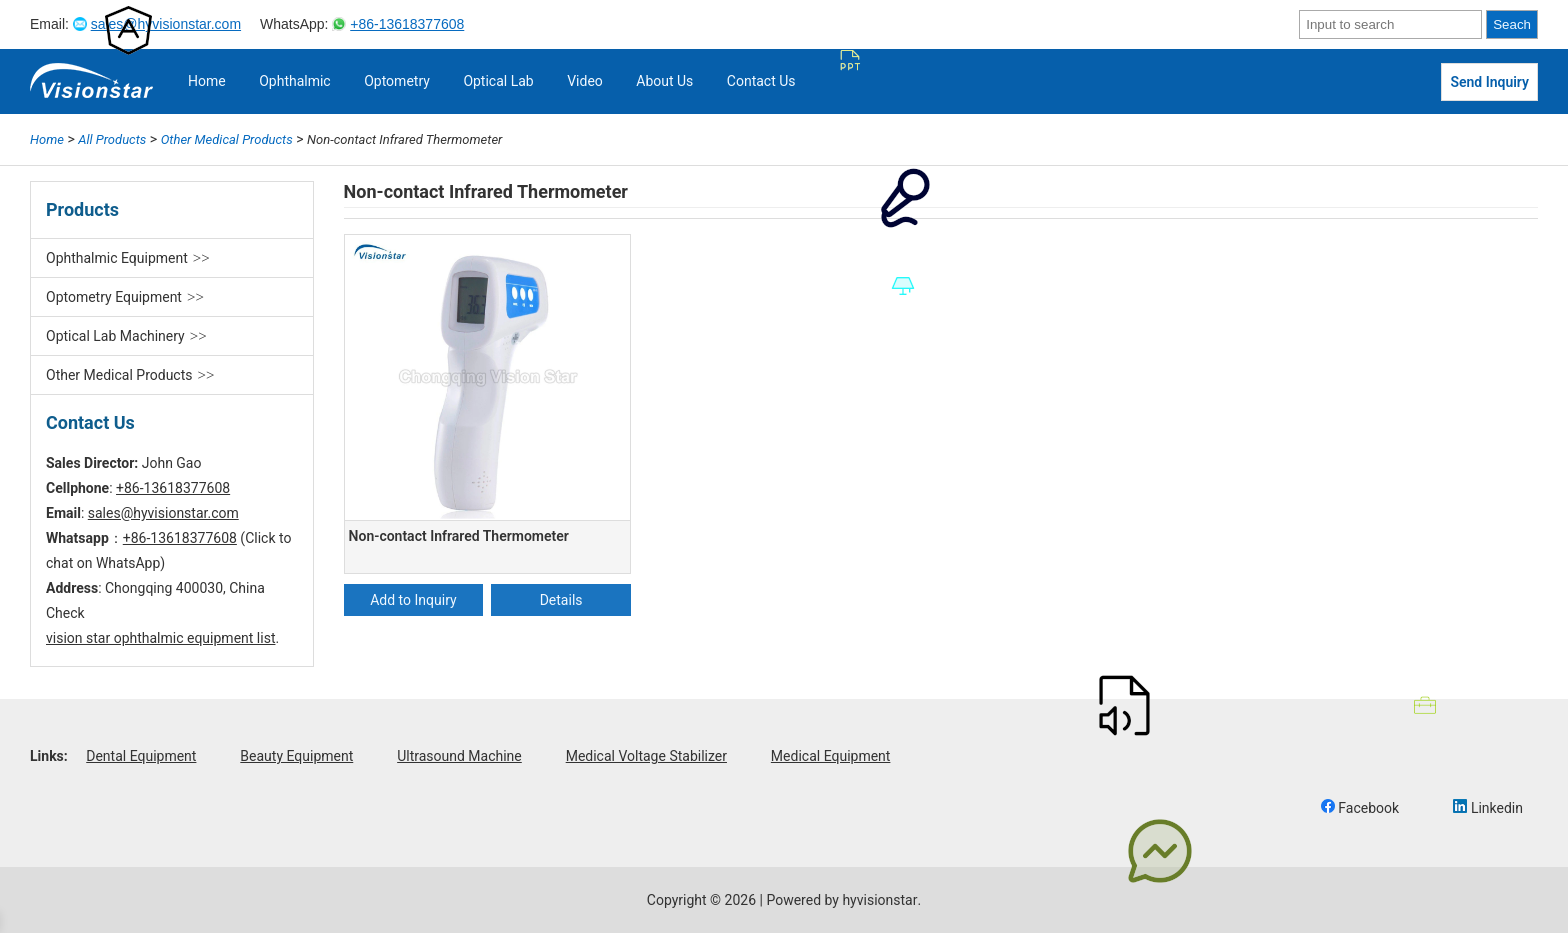 Image resolution: width=1568 pixels, height=933 pixels. What do you see at coordinates (128, 29) in the screenshot?
I see `Angular framework logo` at bounding box center [128, 29].